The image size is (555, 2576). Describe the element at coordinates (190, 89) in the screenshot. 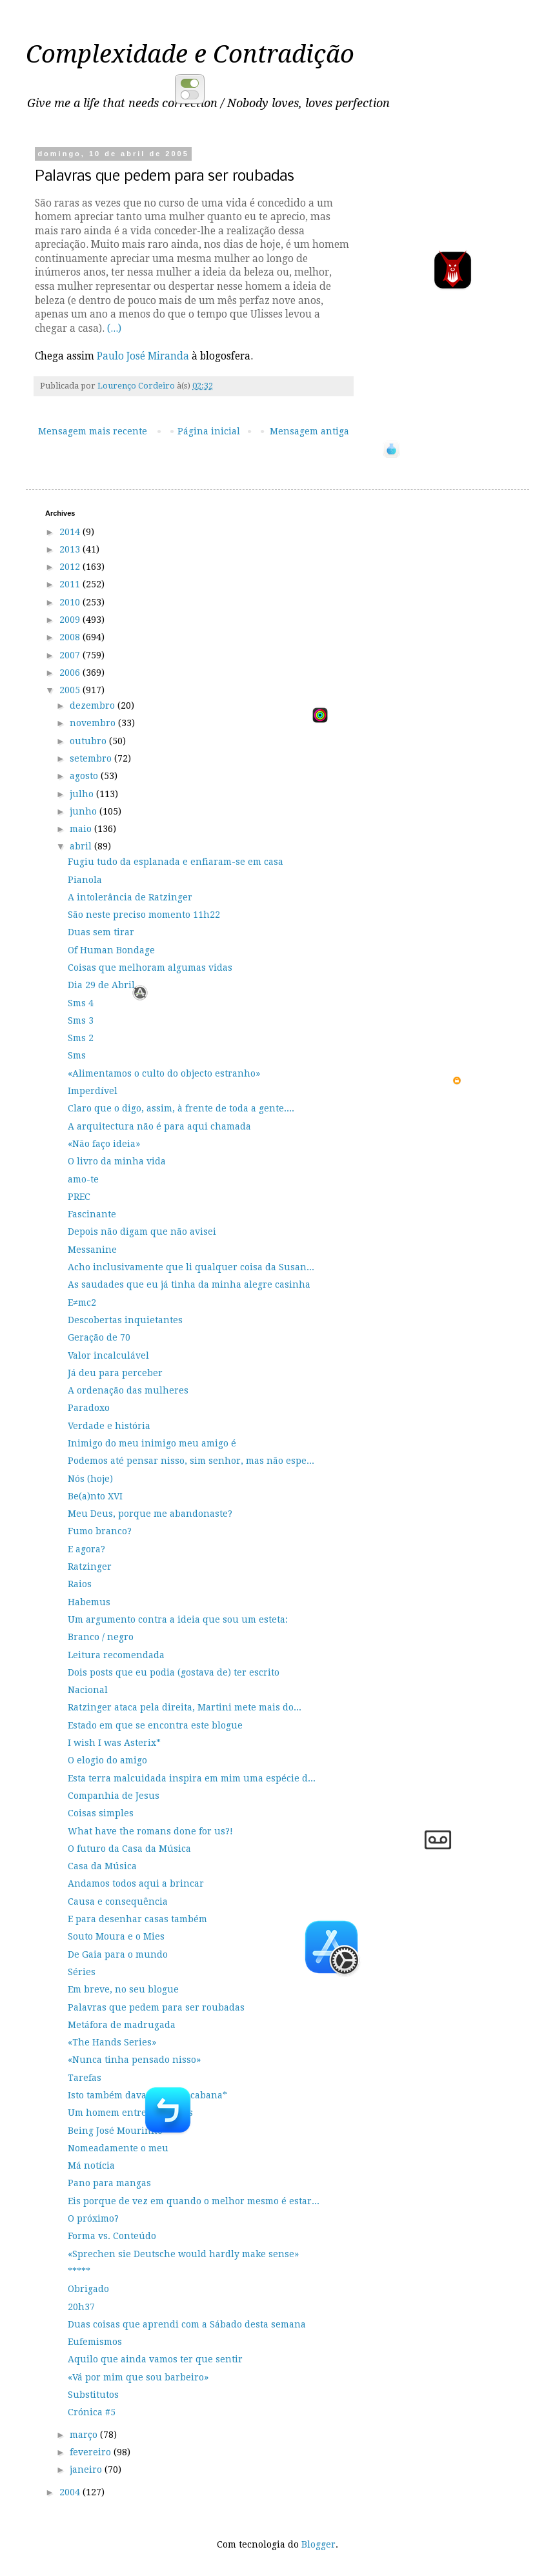

I see `open system tweaks or settings customization` at that location.